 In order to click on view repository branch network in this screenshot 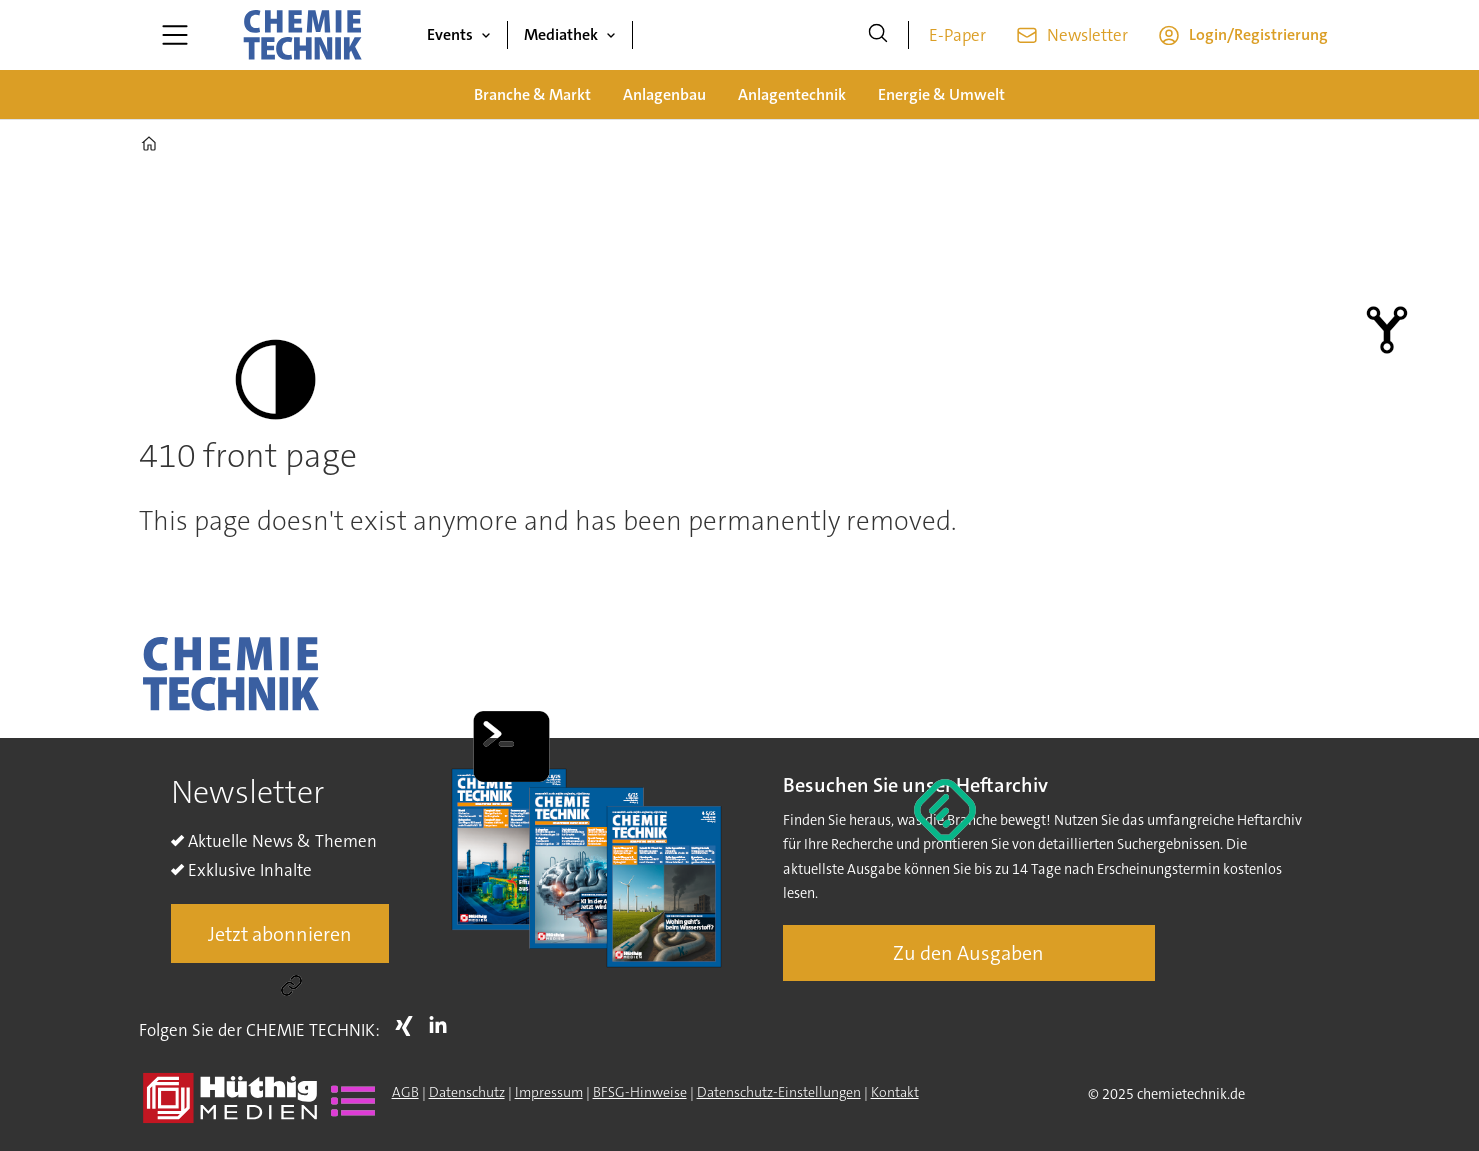, I will do `click(1387, 330)`.